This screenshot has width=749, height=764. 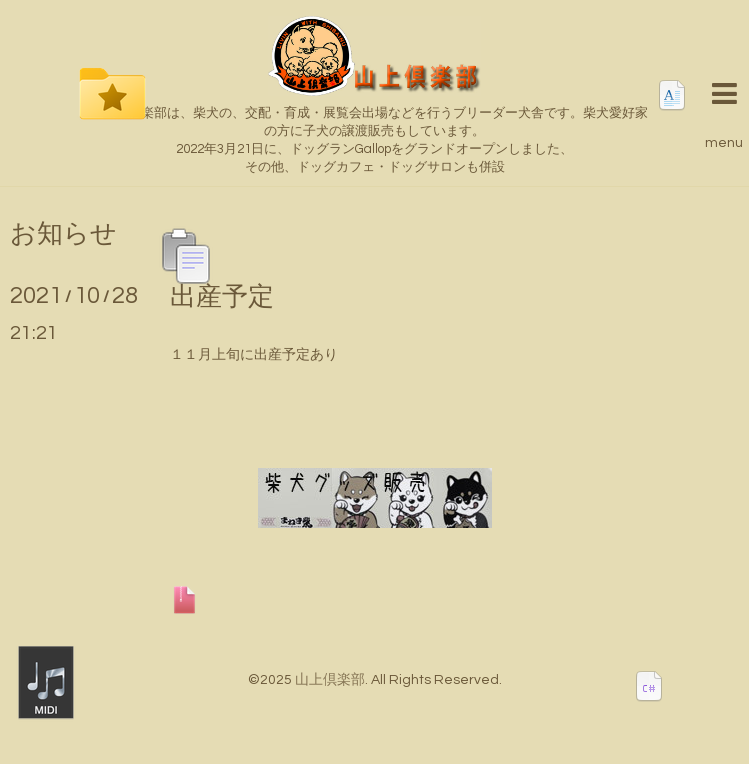 What do you see at coordinates (112, 95) in the screenshot?
I see `open your favorites folder` at bounding box center [112, 95].